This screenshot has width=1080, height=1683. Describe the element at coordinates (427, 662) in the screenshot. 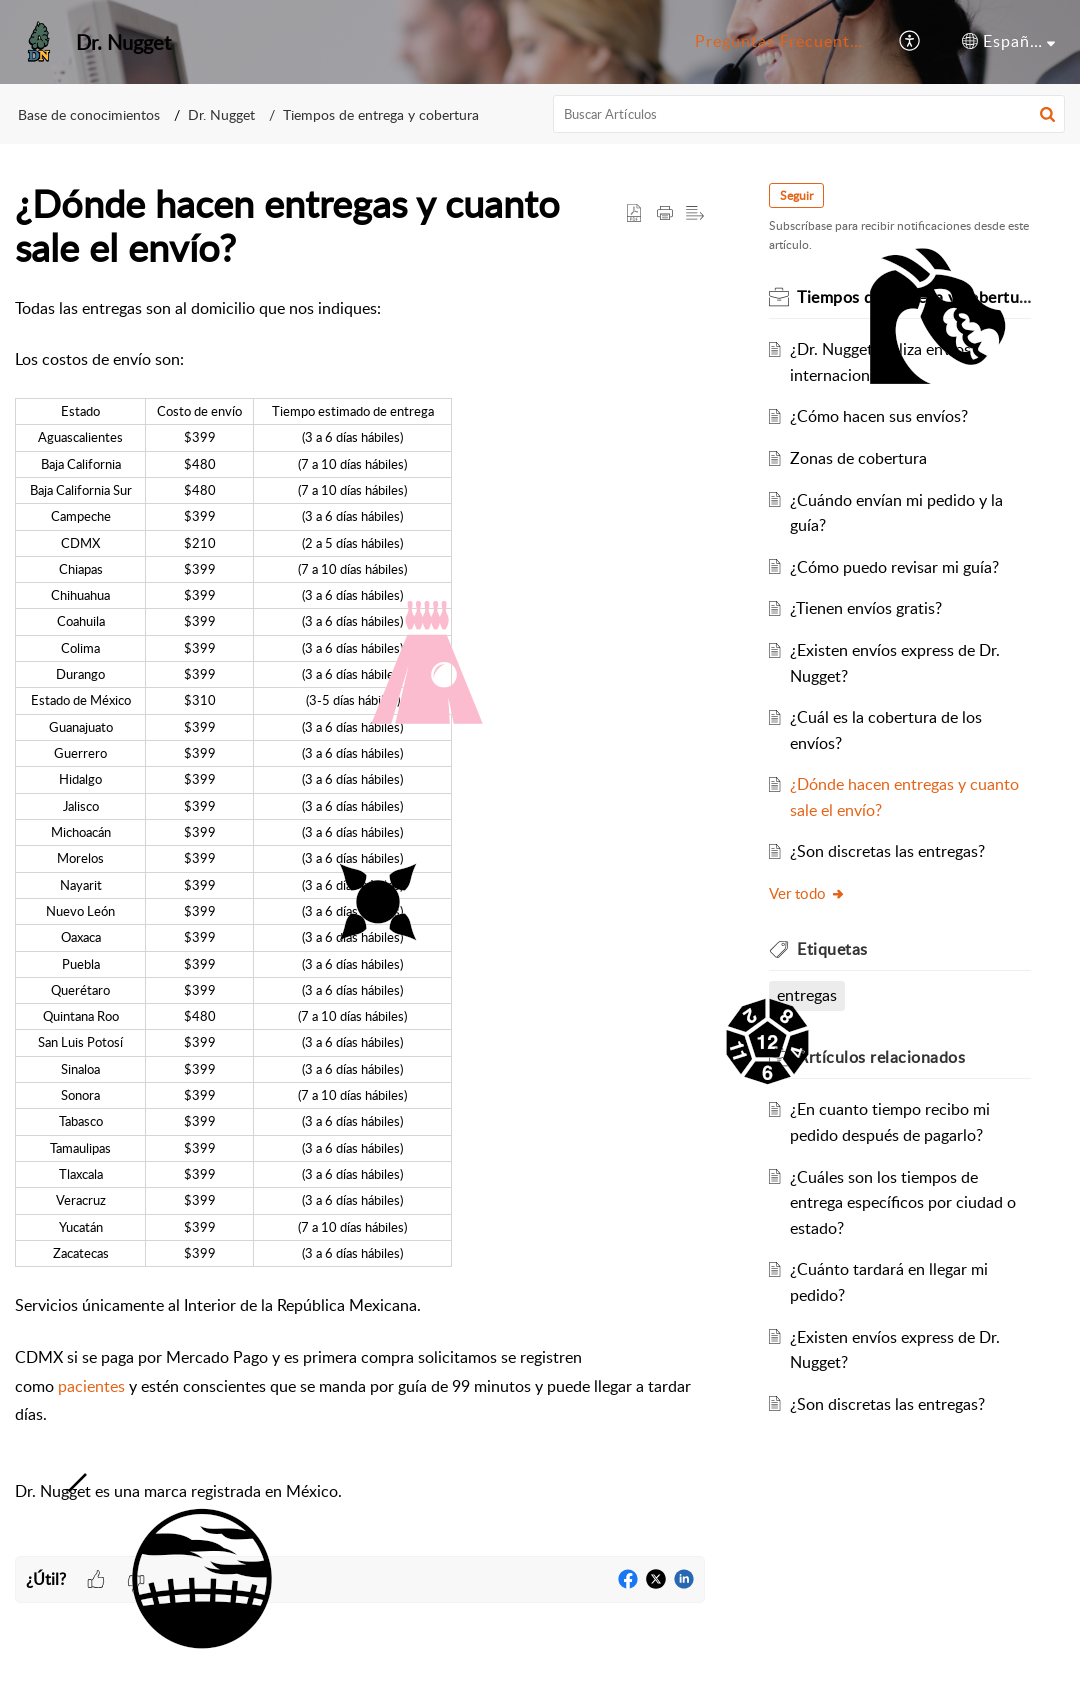

I see `access bowling alley locations or games` at that location.